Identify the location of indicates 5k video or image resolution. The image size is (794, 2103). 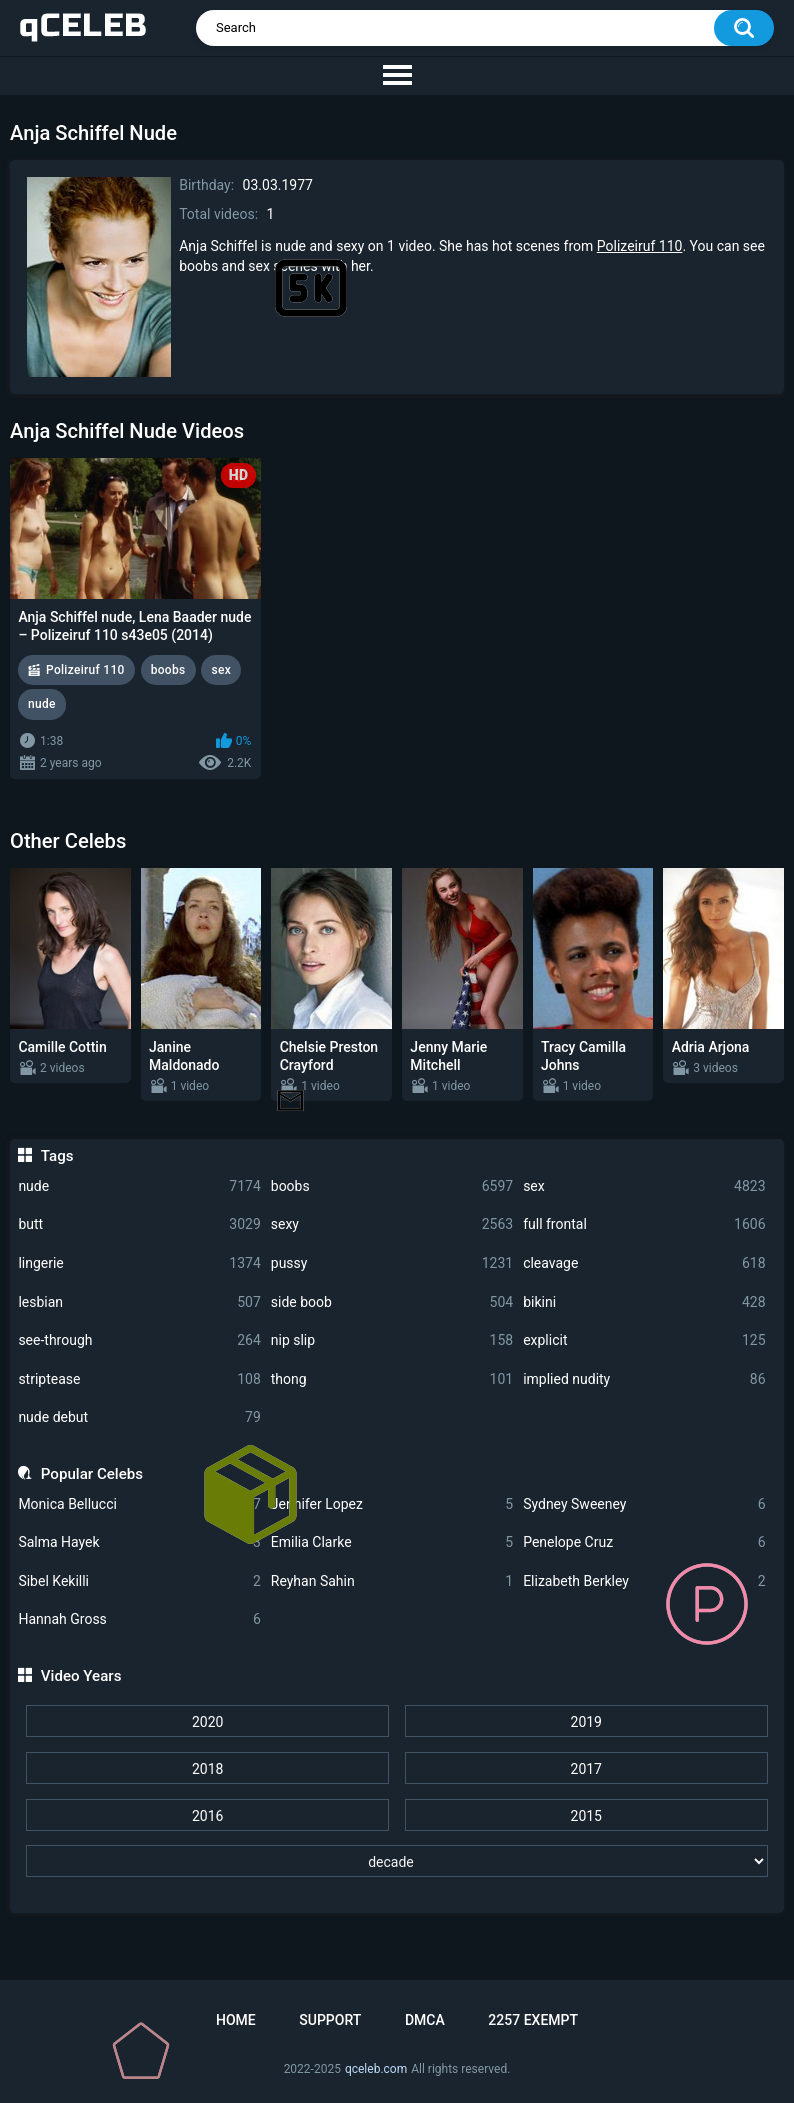
(311, 288).